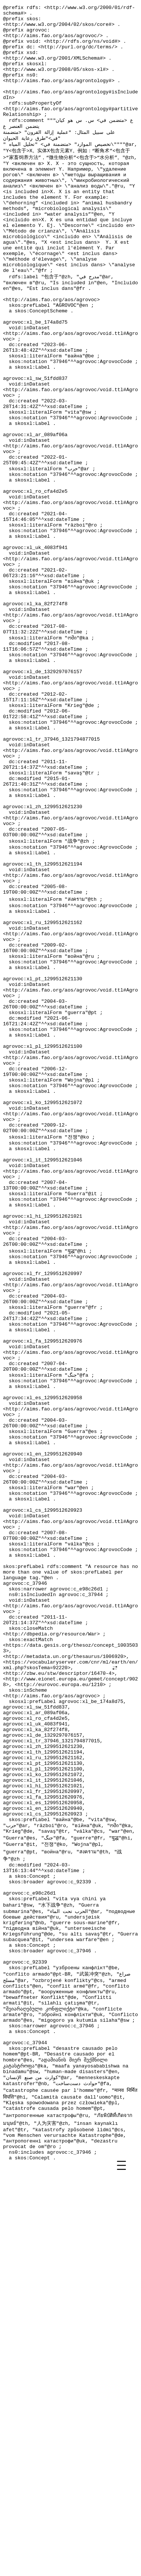  I want to click on view multiple stops on a route, so click(115, 1668).